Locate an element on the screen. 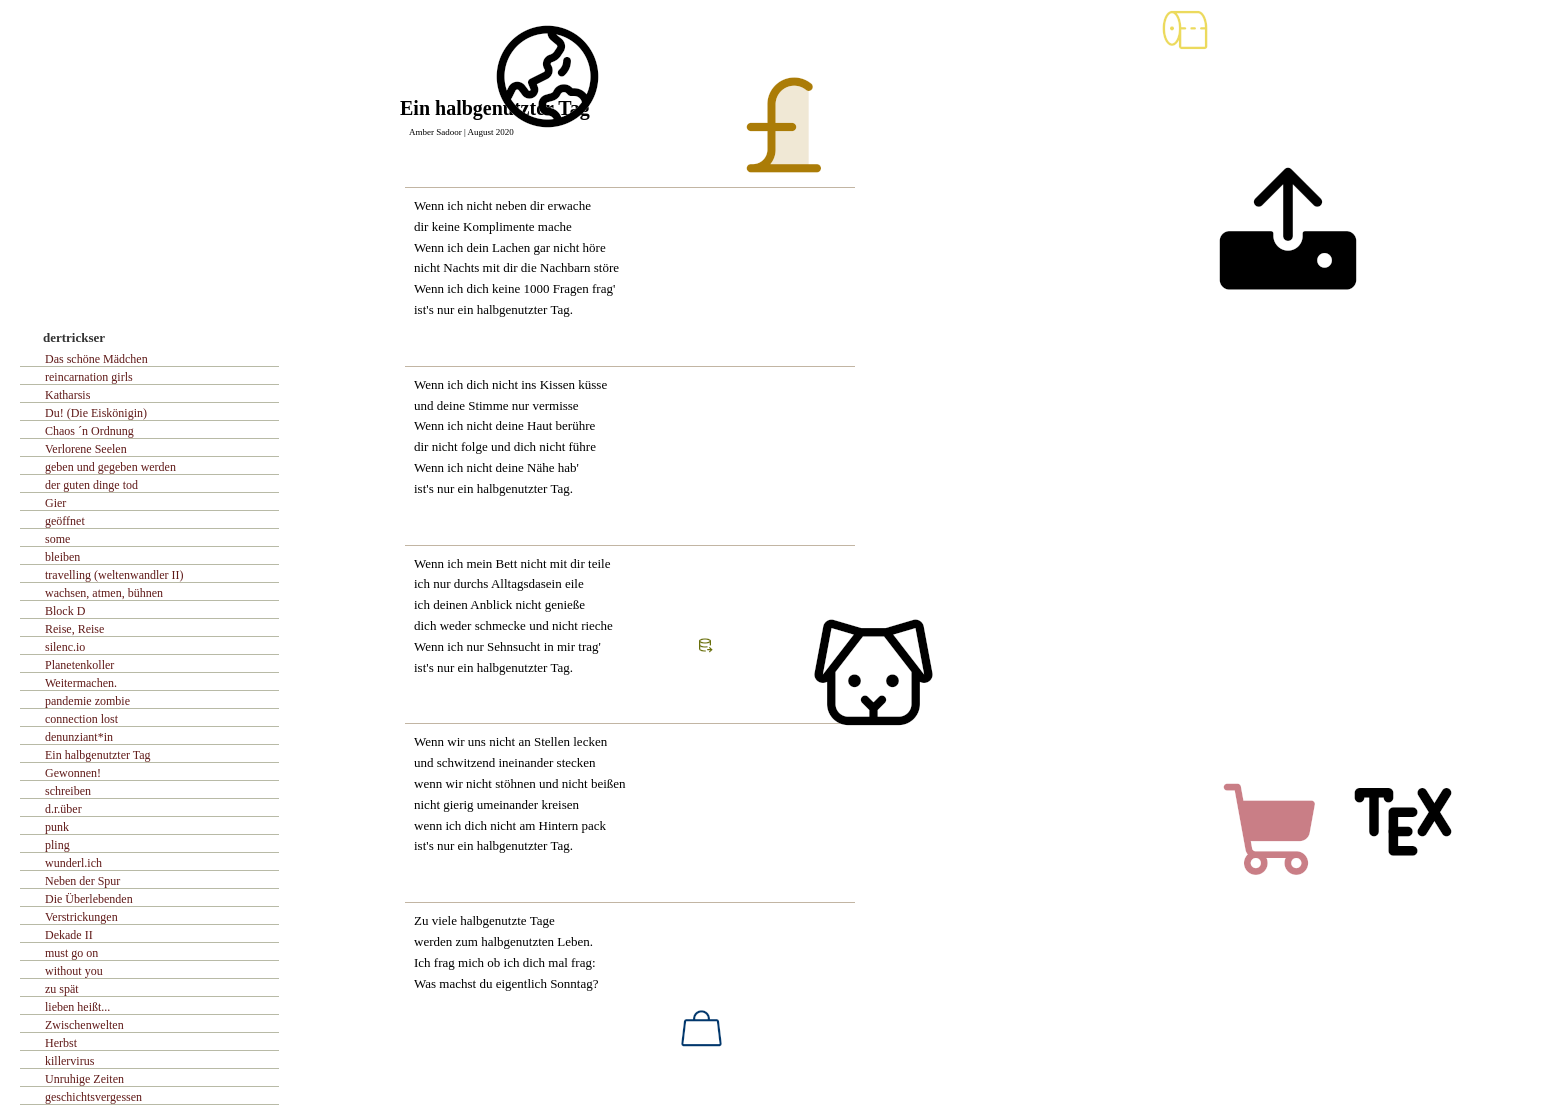 The image size is (1568, 1106). bathroom or restroom location indicator is located at coordinates (1185, 30).